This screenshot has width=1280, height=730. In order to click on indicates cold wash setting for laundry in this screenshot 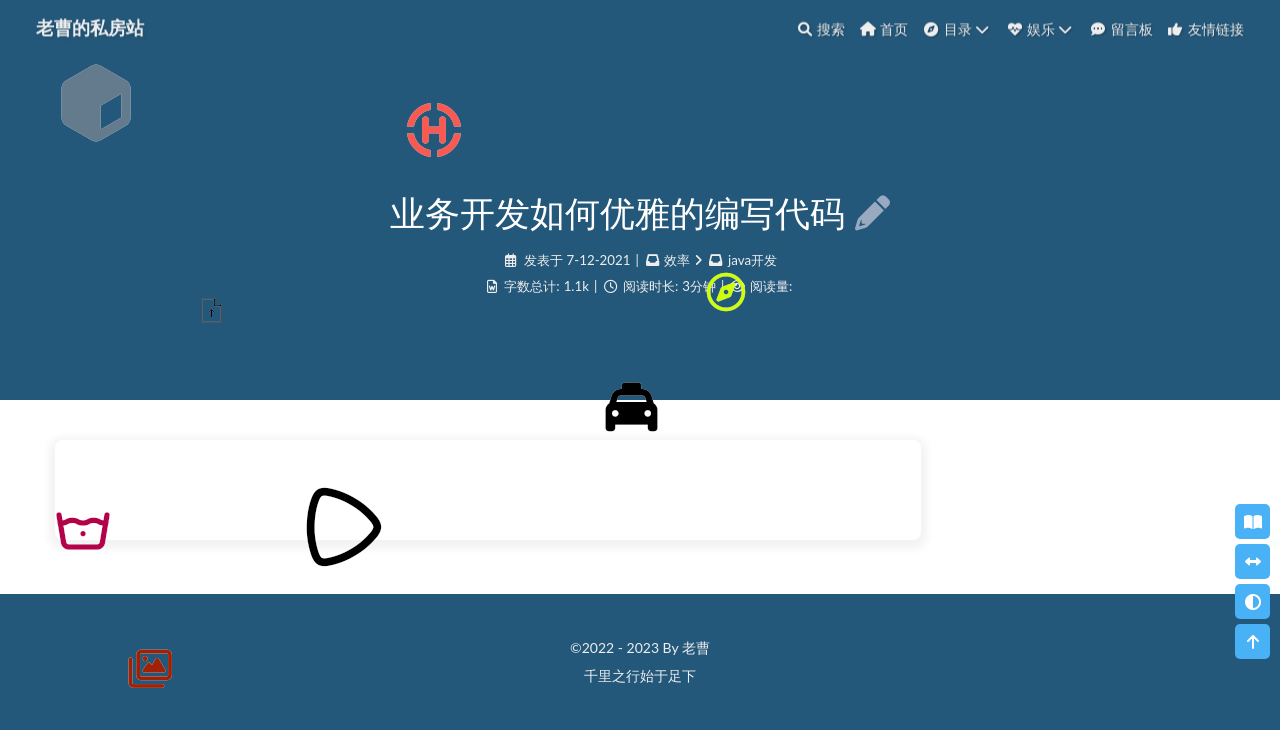, I will do `click(83, 531)`.